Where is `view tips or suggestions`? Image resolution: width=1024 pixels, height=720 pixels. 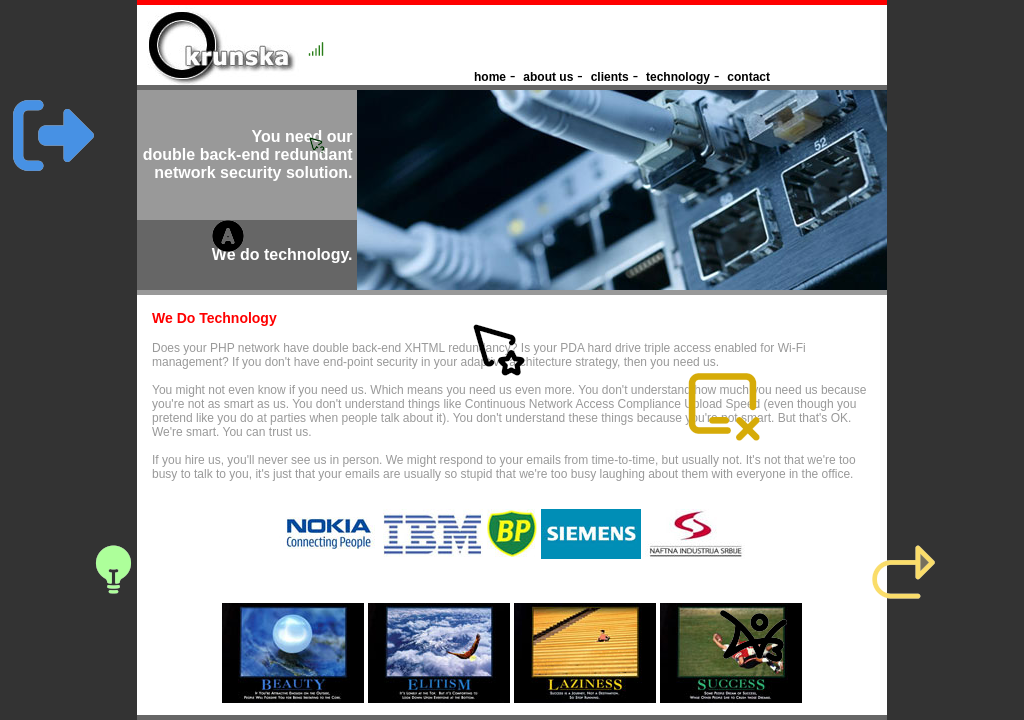 view tips or suggestions is located at coordinates (113, 569).